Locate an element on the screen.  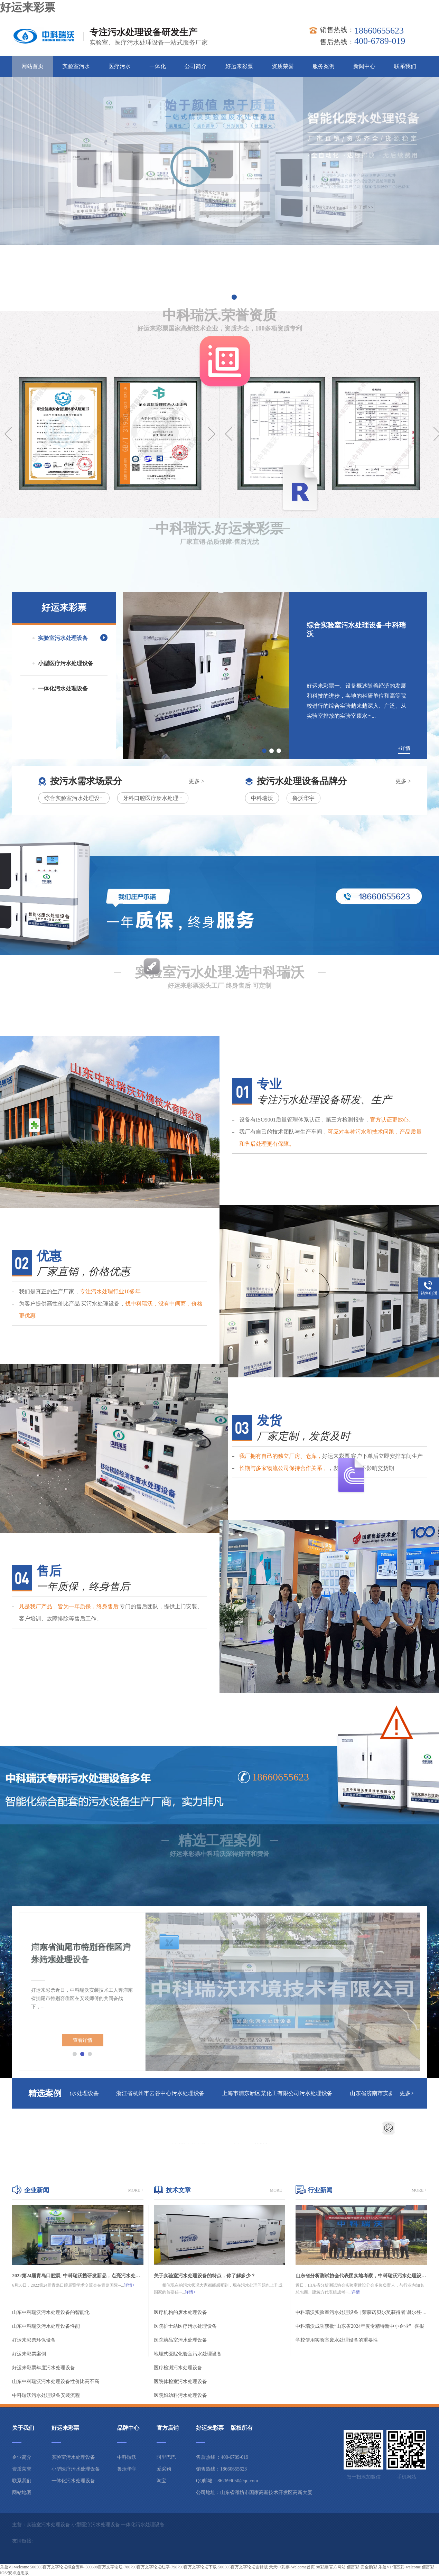
launch elementary OS app or settings is located at coordinates (389, 2128).